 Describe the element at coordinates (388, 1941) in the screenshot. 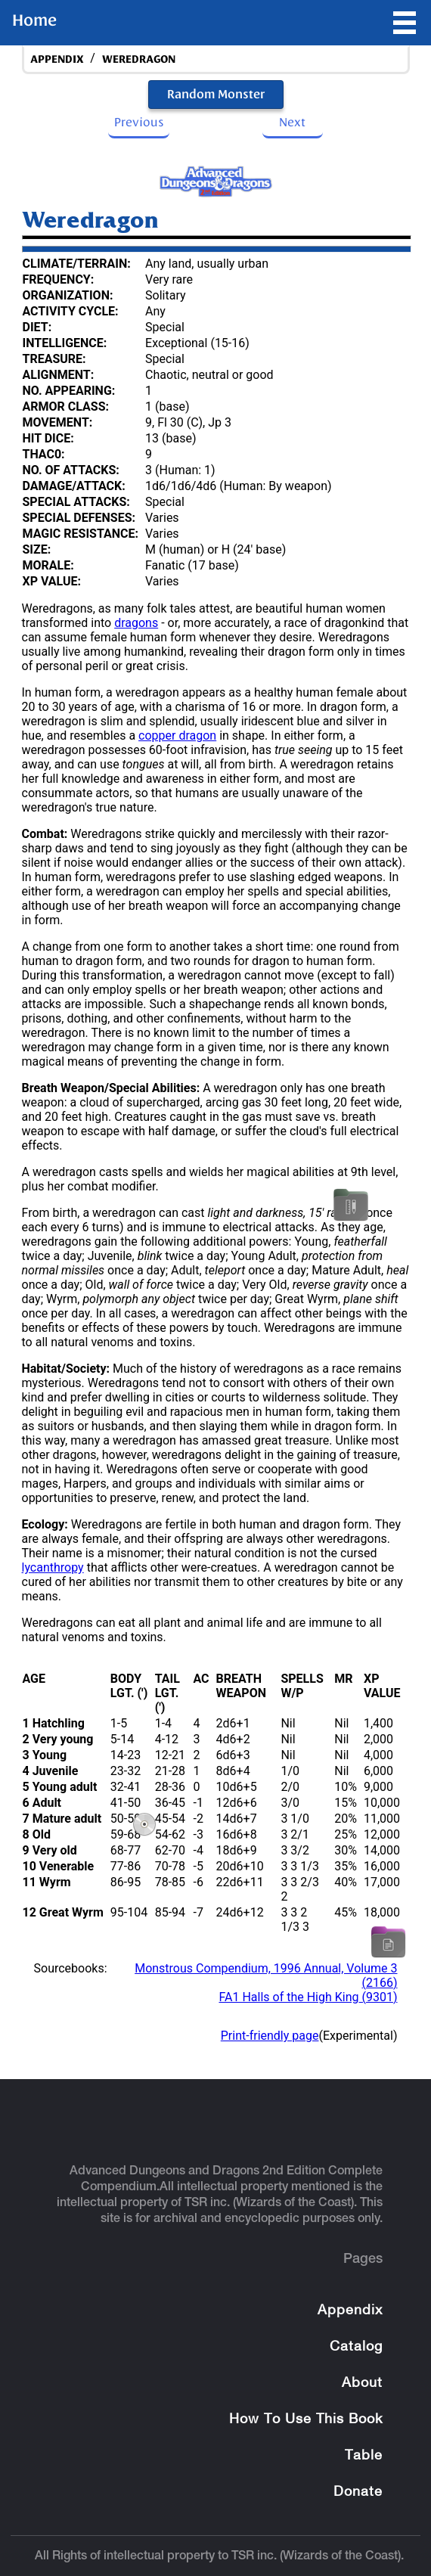

I see `open your documents folder` at that location.